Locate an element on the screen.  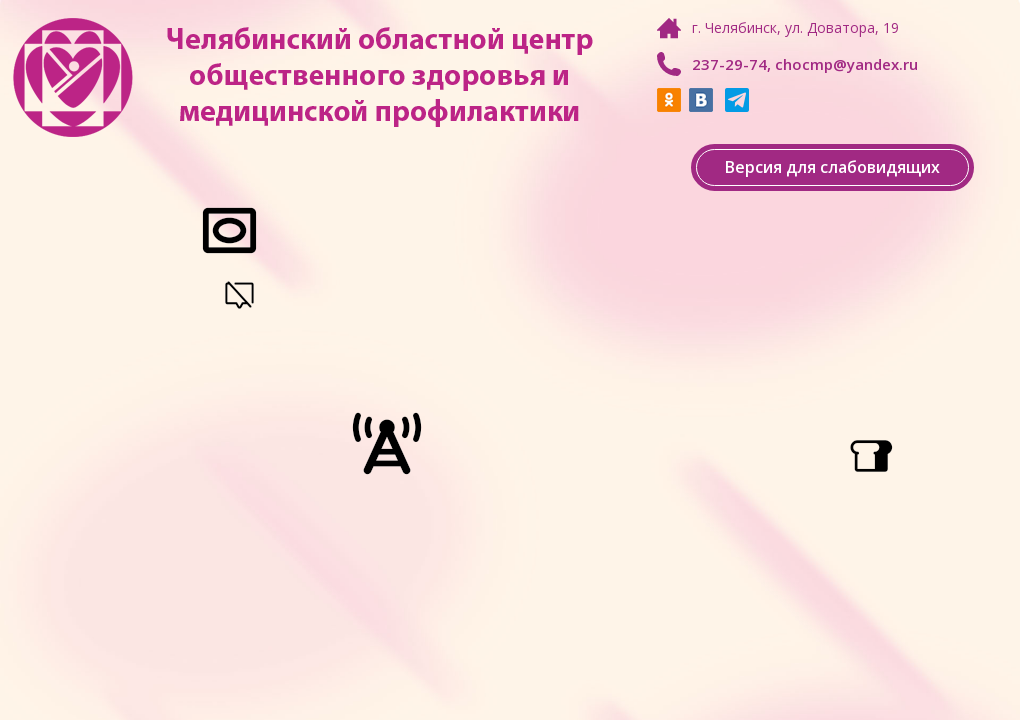
apply vignette effect to photo is located at coordinates (229, 230).